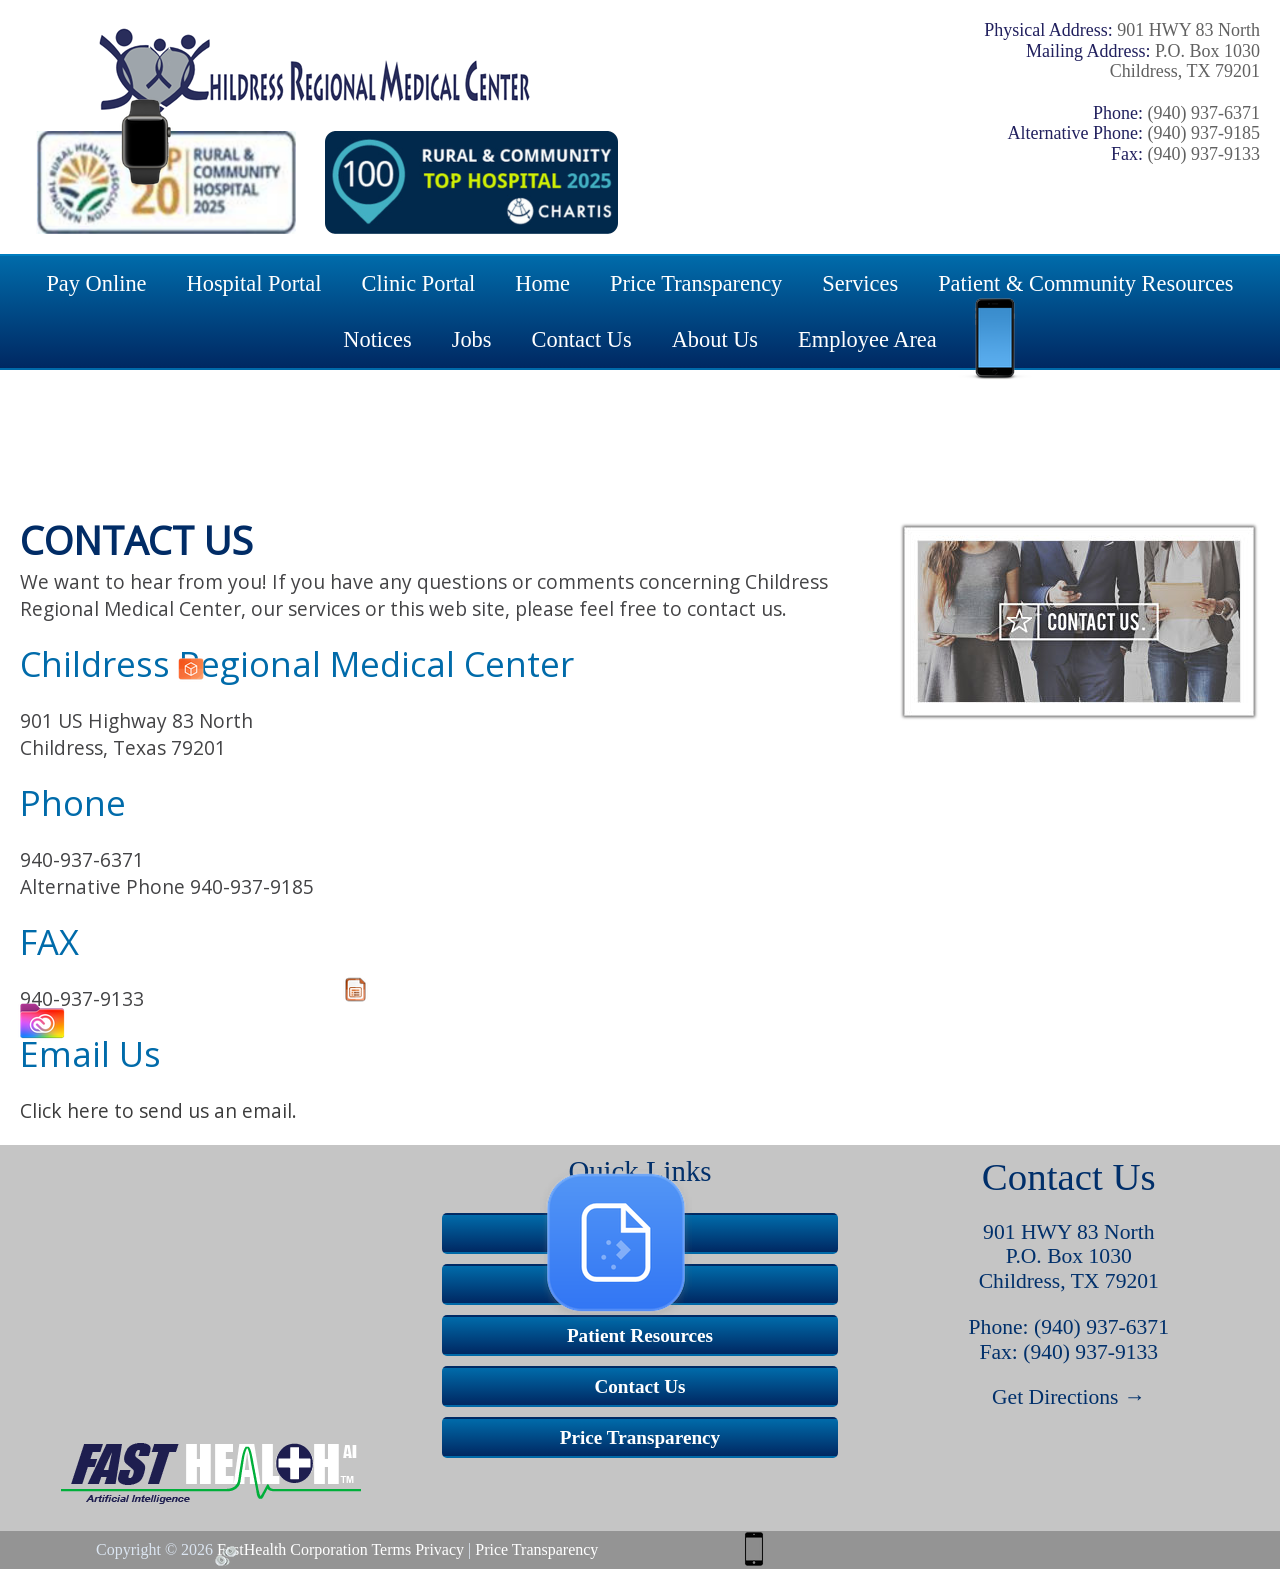  What do you see at coordinates (355, 989) in the screenshot?
I see `open a presentation template file` at bounding box center [355, 989].